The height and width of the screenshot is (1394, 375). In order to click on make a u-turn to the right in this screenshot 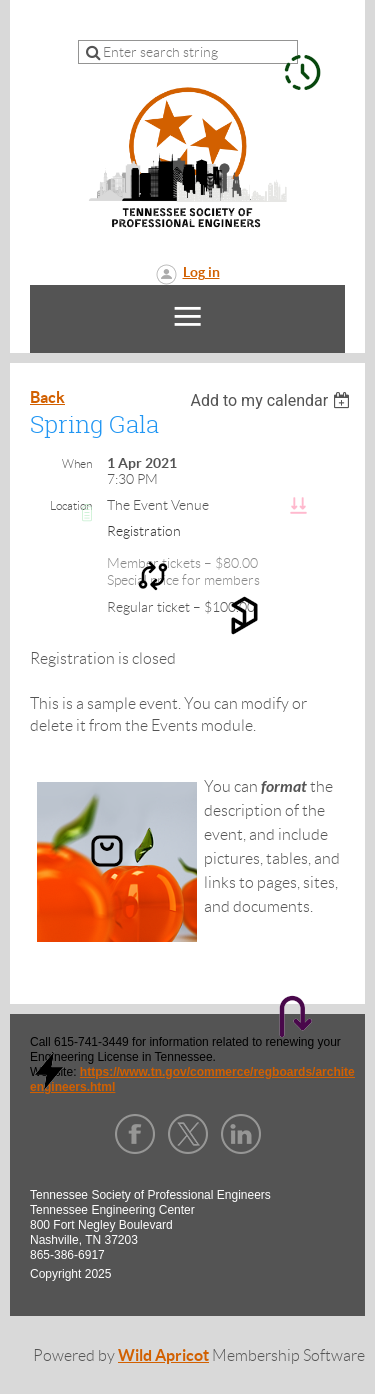, I will do `click(293, 1016)`.